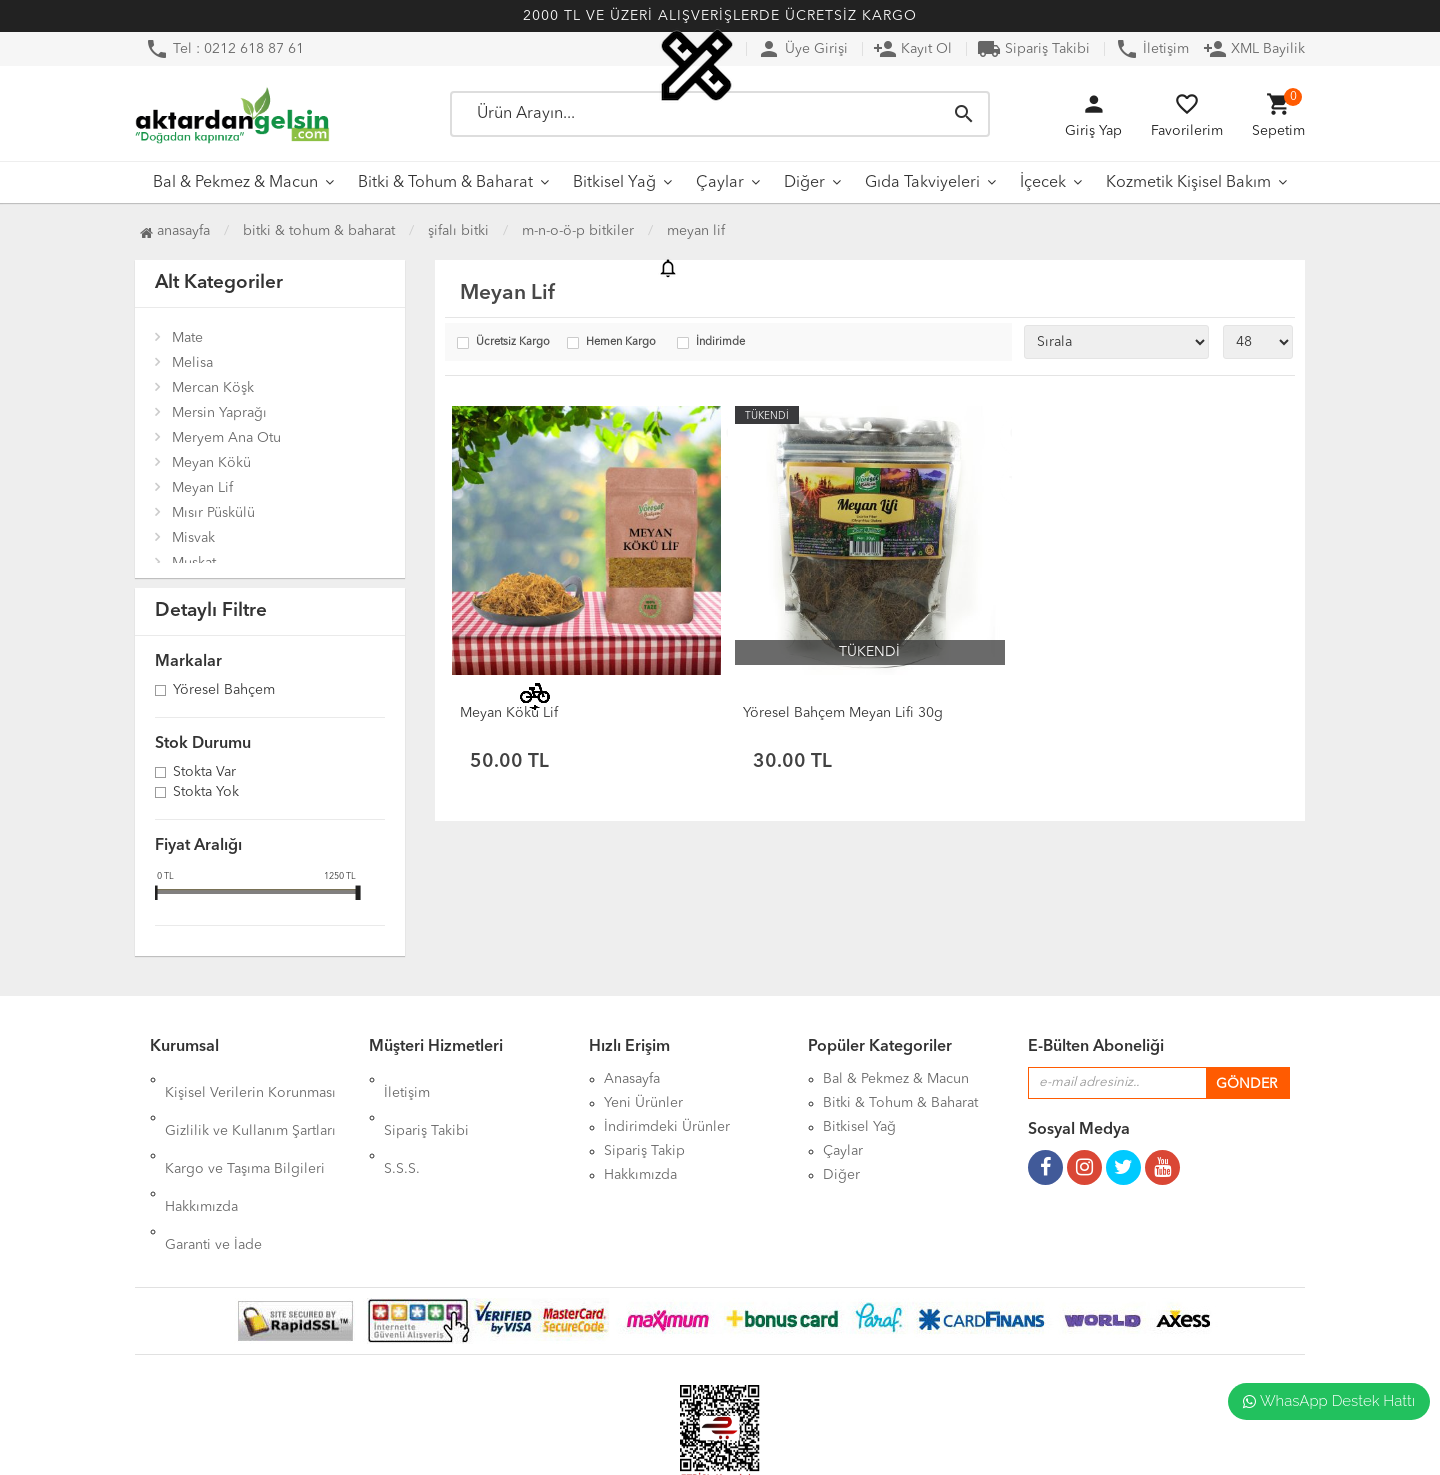 This screenshot has width=1440, height=1475. I want to click on find nearby electric bike rentals, so click(535, 697).